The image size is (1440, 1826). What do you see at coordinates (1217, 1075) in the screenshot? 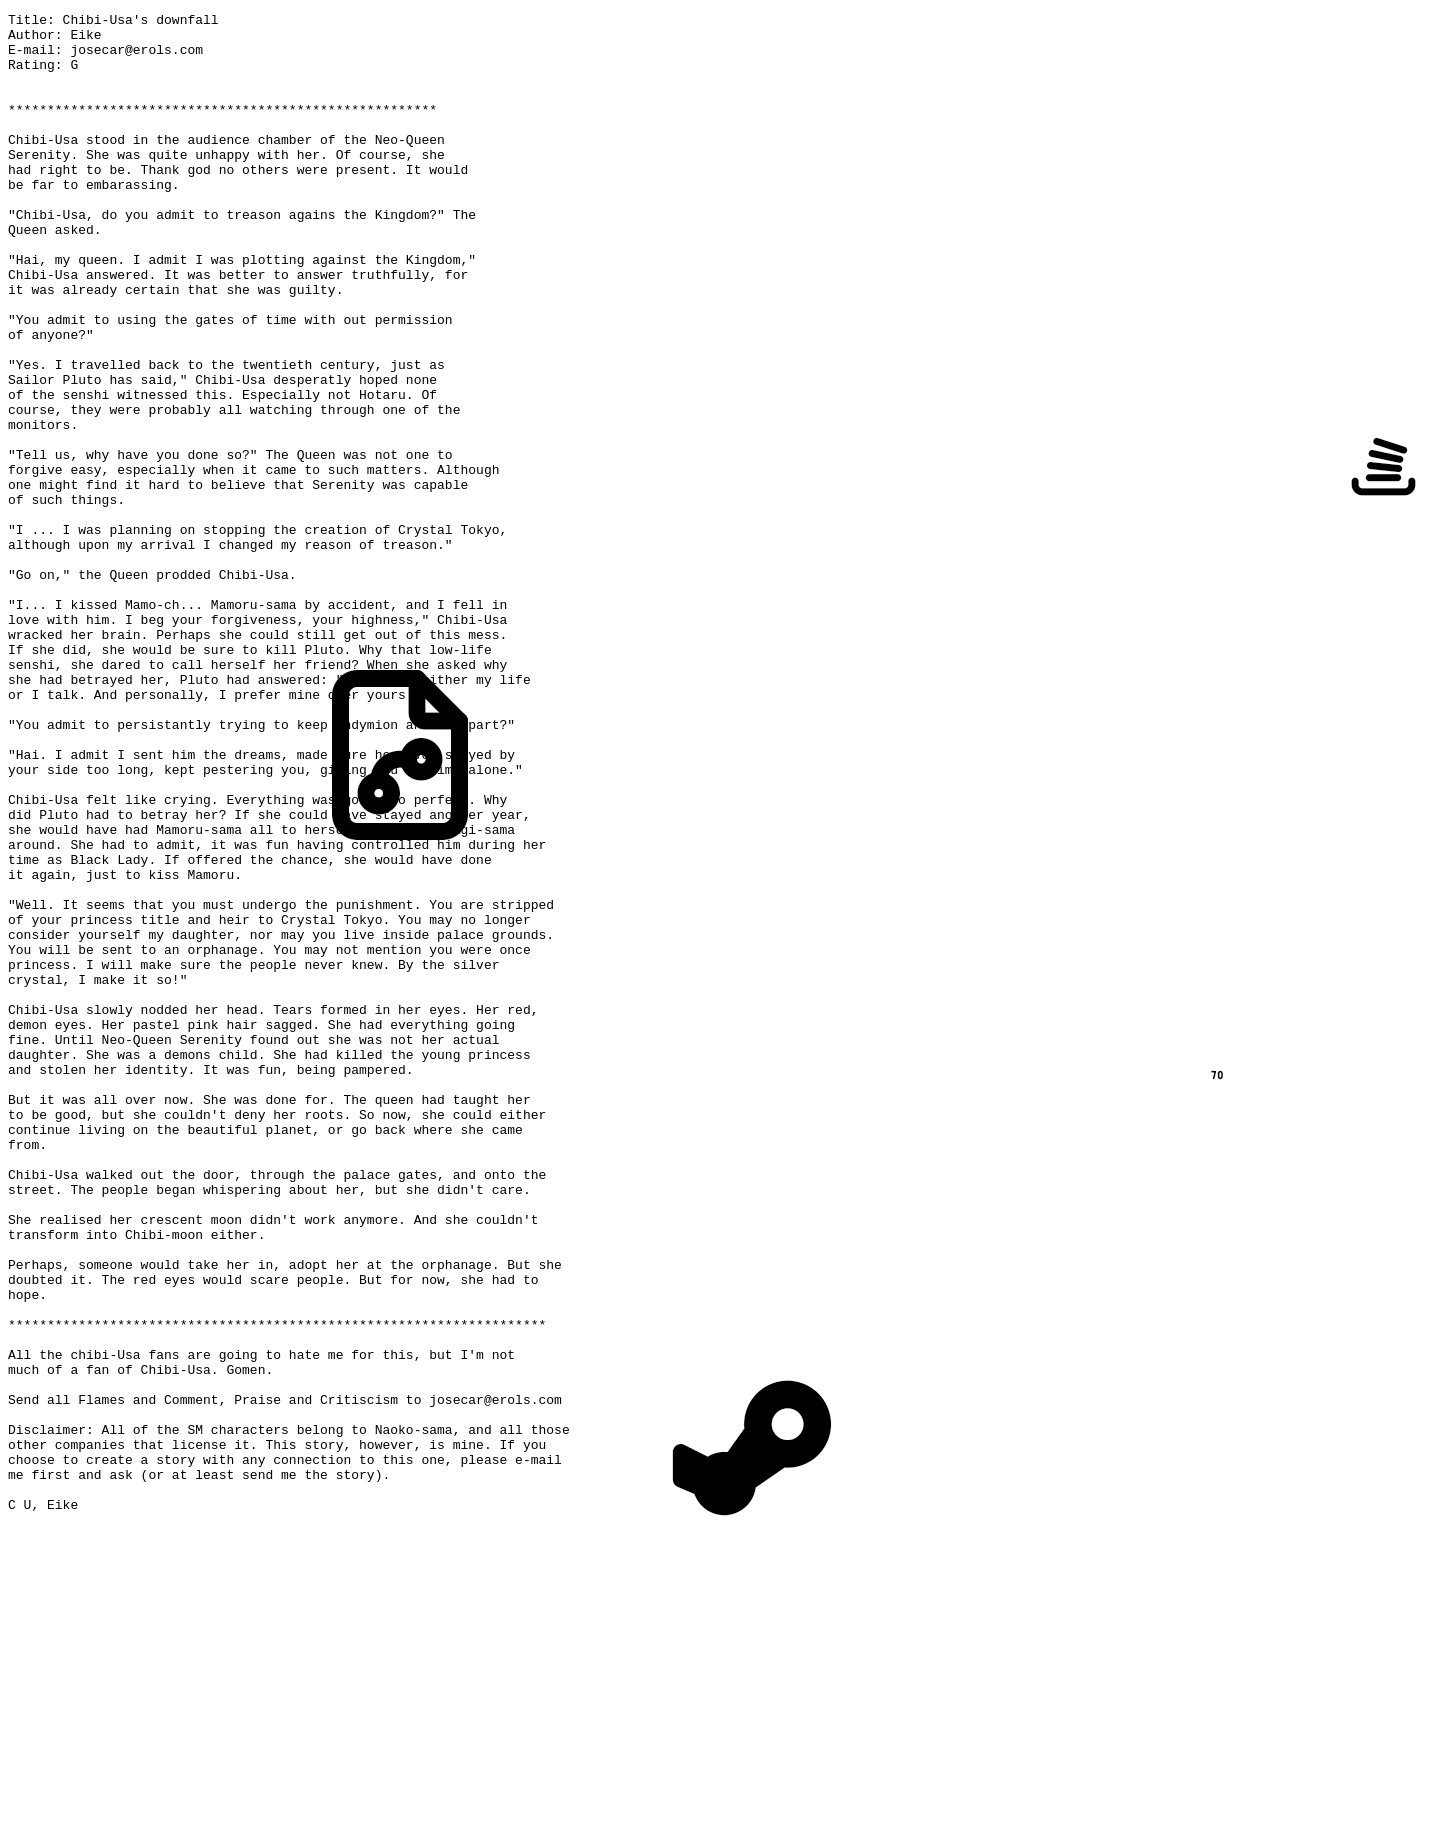
I see `indicates a count or quantity of 70` at bounding box center [1217, 1075].